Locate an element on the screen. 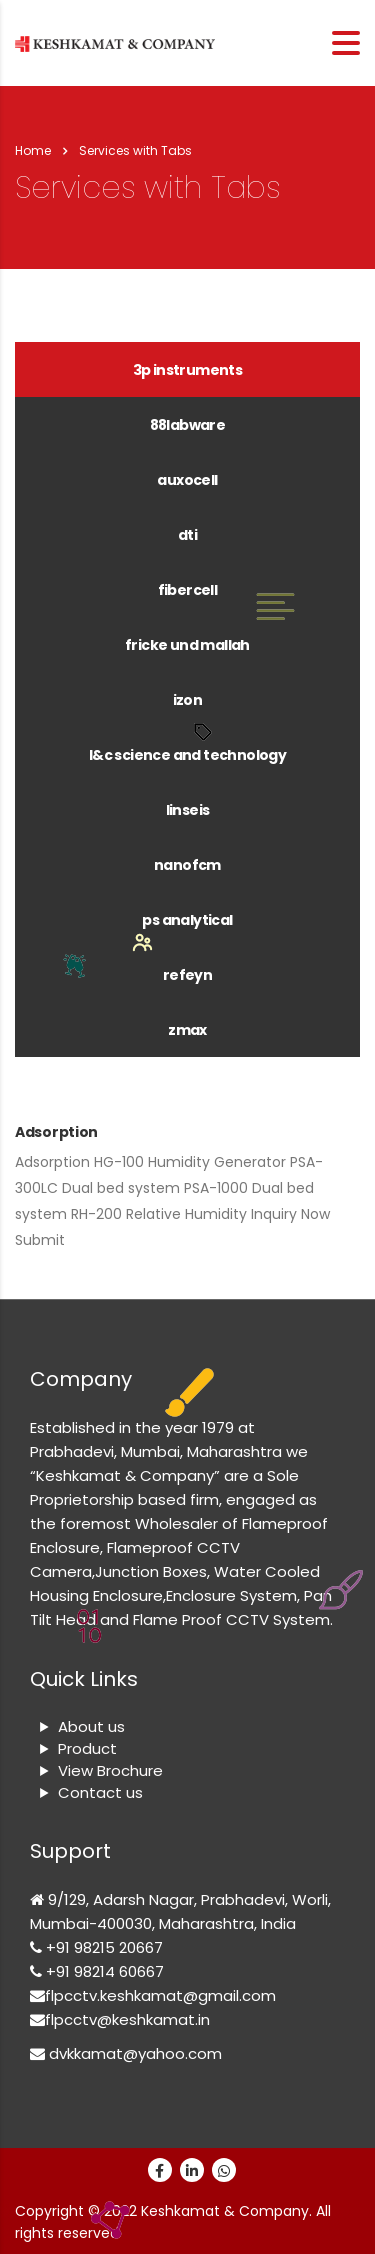 This screenshot has width=375, height=2254. create a polygon or shape is located at coordinates (111, 2220).